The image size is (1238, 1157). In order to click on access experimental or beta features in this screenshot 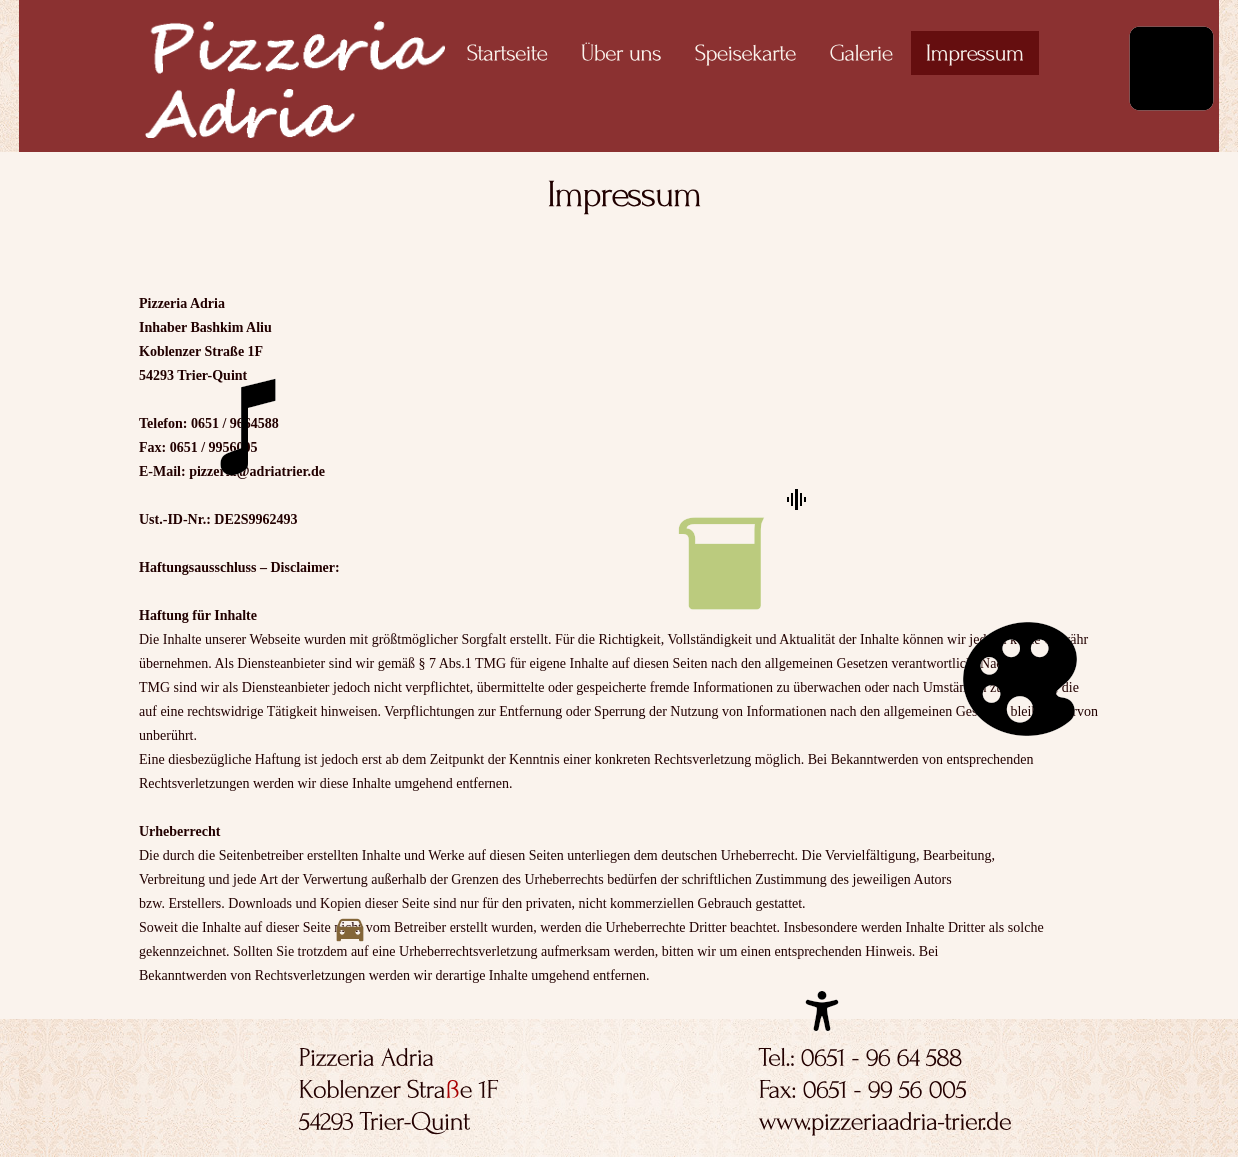, I will do `click(721, 563)`.